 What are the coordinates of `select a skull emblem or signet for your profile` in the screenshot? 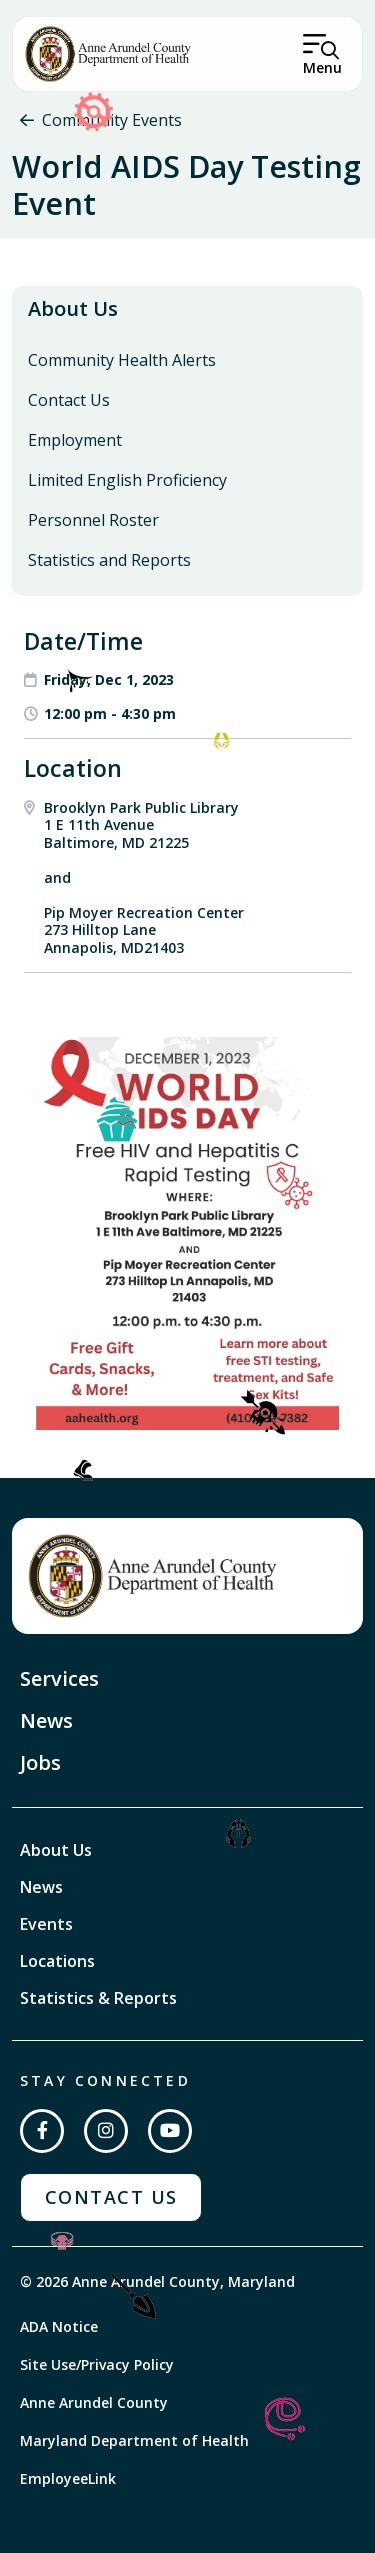 It's located at (62, 2241).